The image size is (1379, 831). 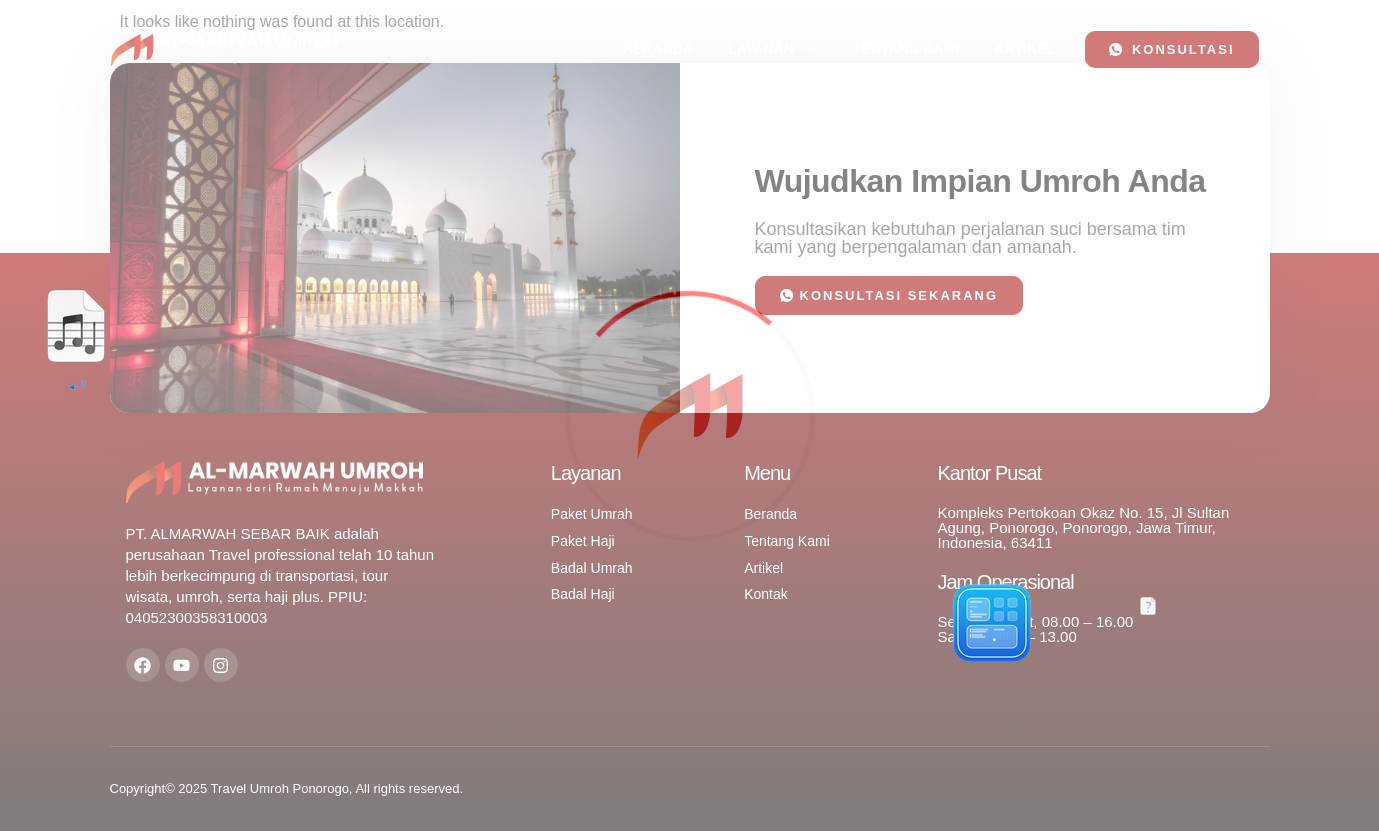 What do you see at coordinates (1148, 606) in the screenshot?
I see `indicates an unrecognized file type` at bounding box center [1148, 606].